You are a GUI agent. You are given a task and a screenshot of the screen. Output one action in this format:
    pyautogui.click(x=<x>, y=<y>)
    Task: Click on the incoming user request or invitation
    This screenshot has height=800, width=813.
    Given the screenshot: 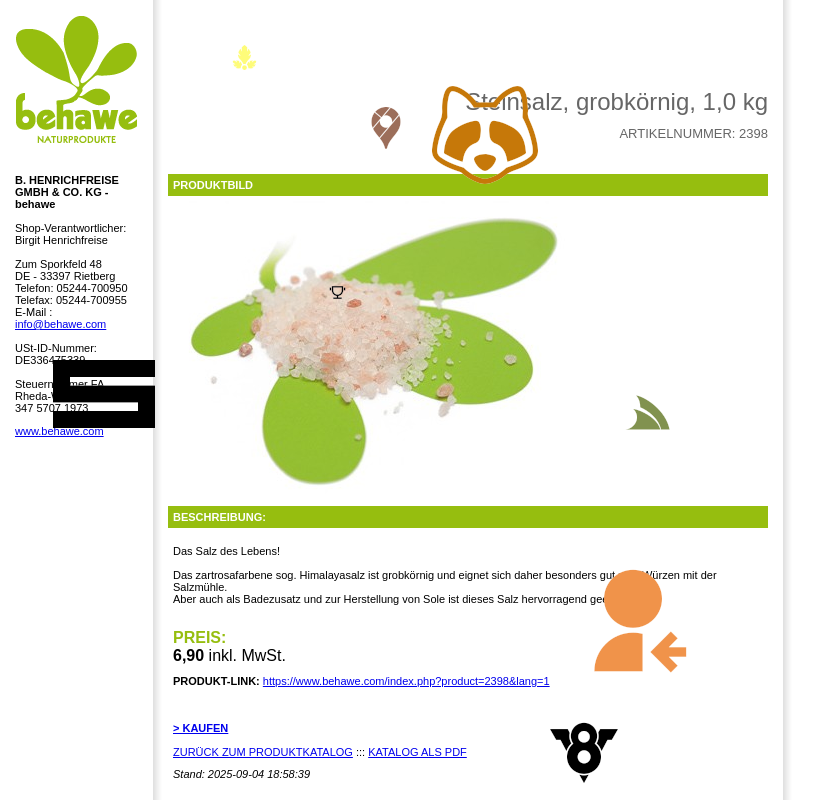 What is the action you would take?
    pyautogui.click(x=633, y=623)
    